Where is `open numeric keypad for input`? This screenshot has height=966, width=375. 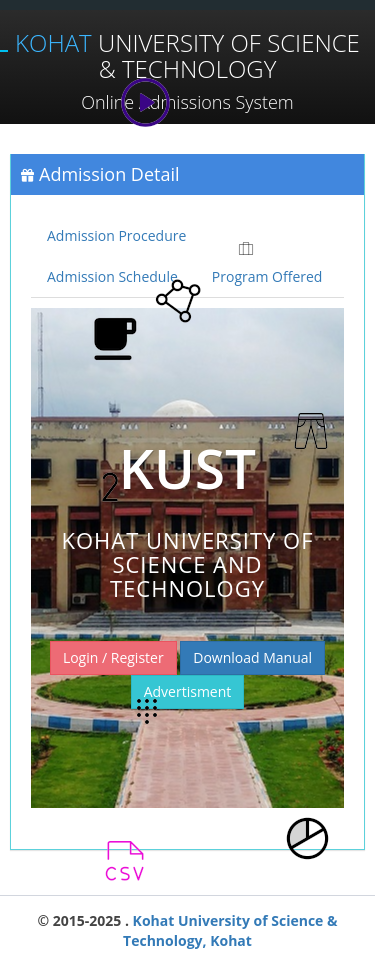 open numeric keypad for input is located at coordinates (147, 711).